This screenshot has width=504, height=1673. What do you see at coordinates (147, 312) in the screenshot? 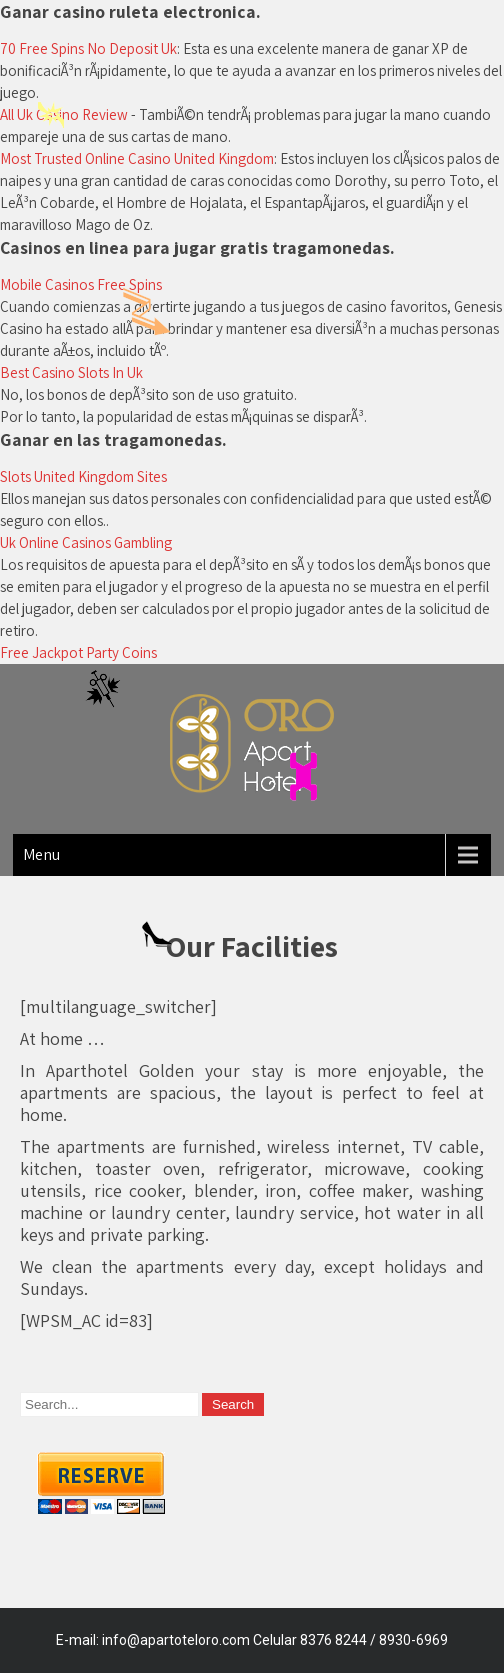
I see `indicates a zigzag or multi-directional path` at bounding box center [147, 312].